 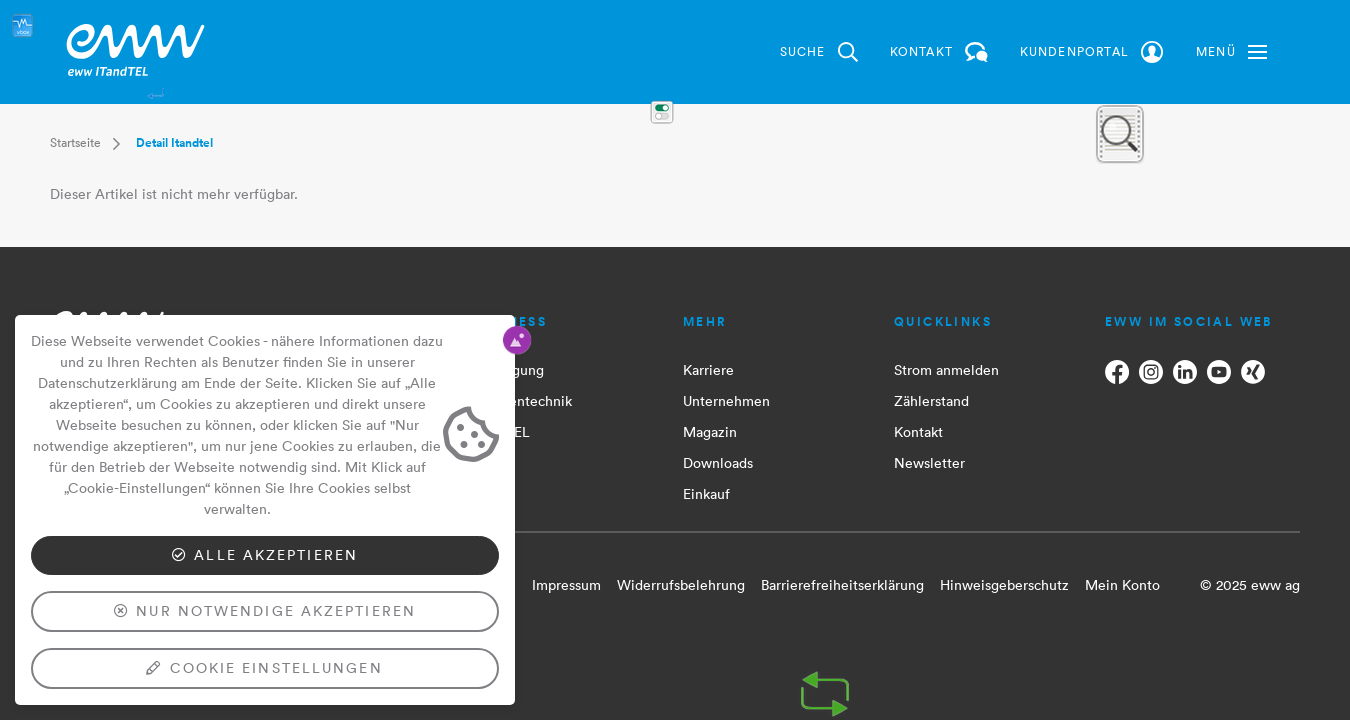 I want to click on open the system logs application, so click(x=1120, y=134).